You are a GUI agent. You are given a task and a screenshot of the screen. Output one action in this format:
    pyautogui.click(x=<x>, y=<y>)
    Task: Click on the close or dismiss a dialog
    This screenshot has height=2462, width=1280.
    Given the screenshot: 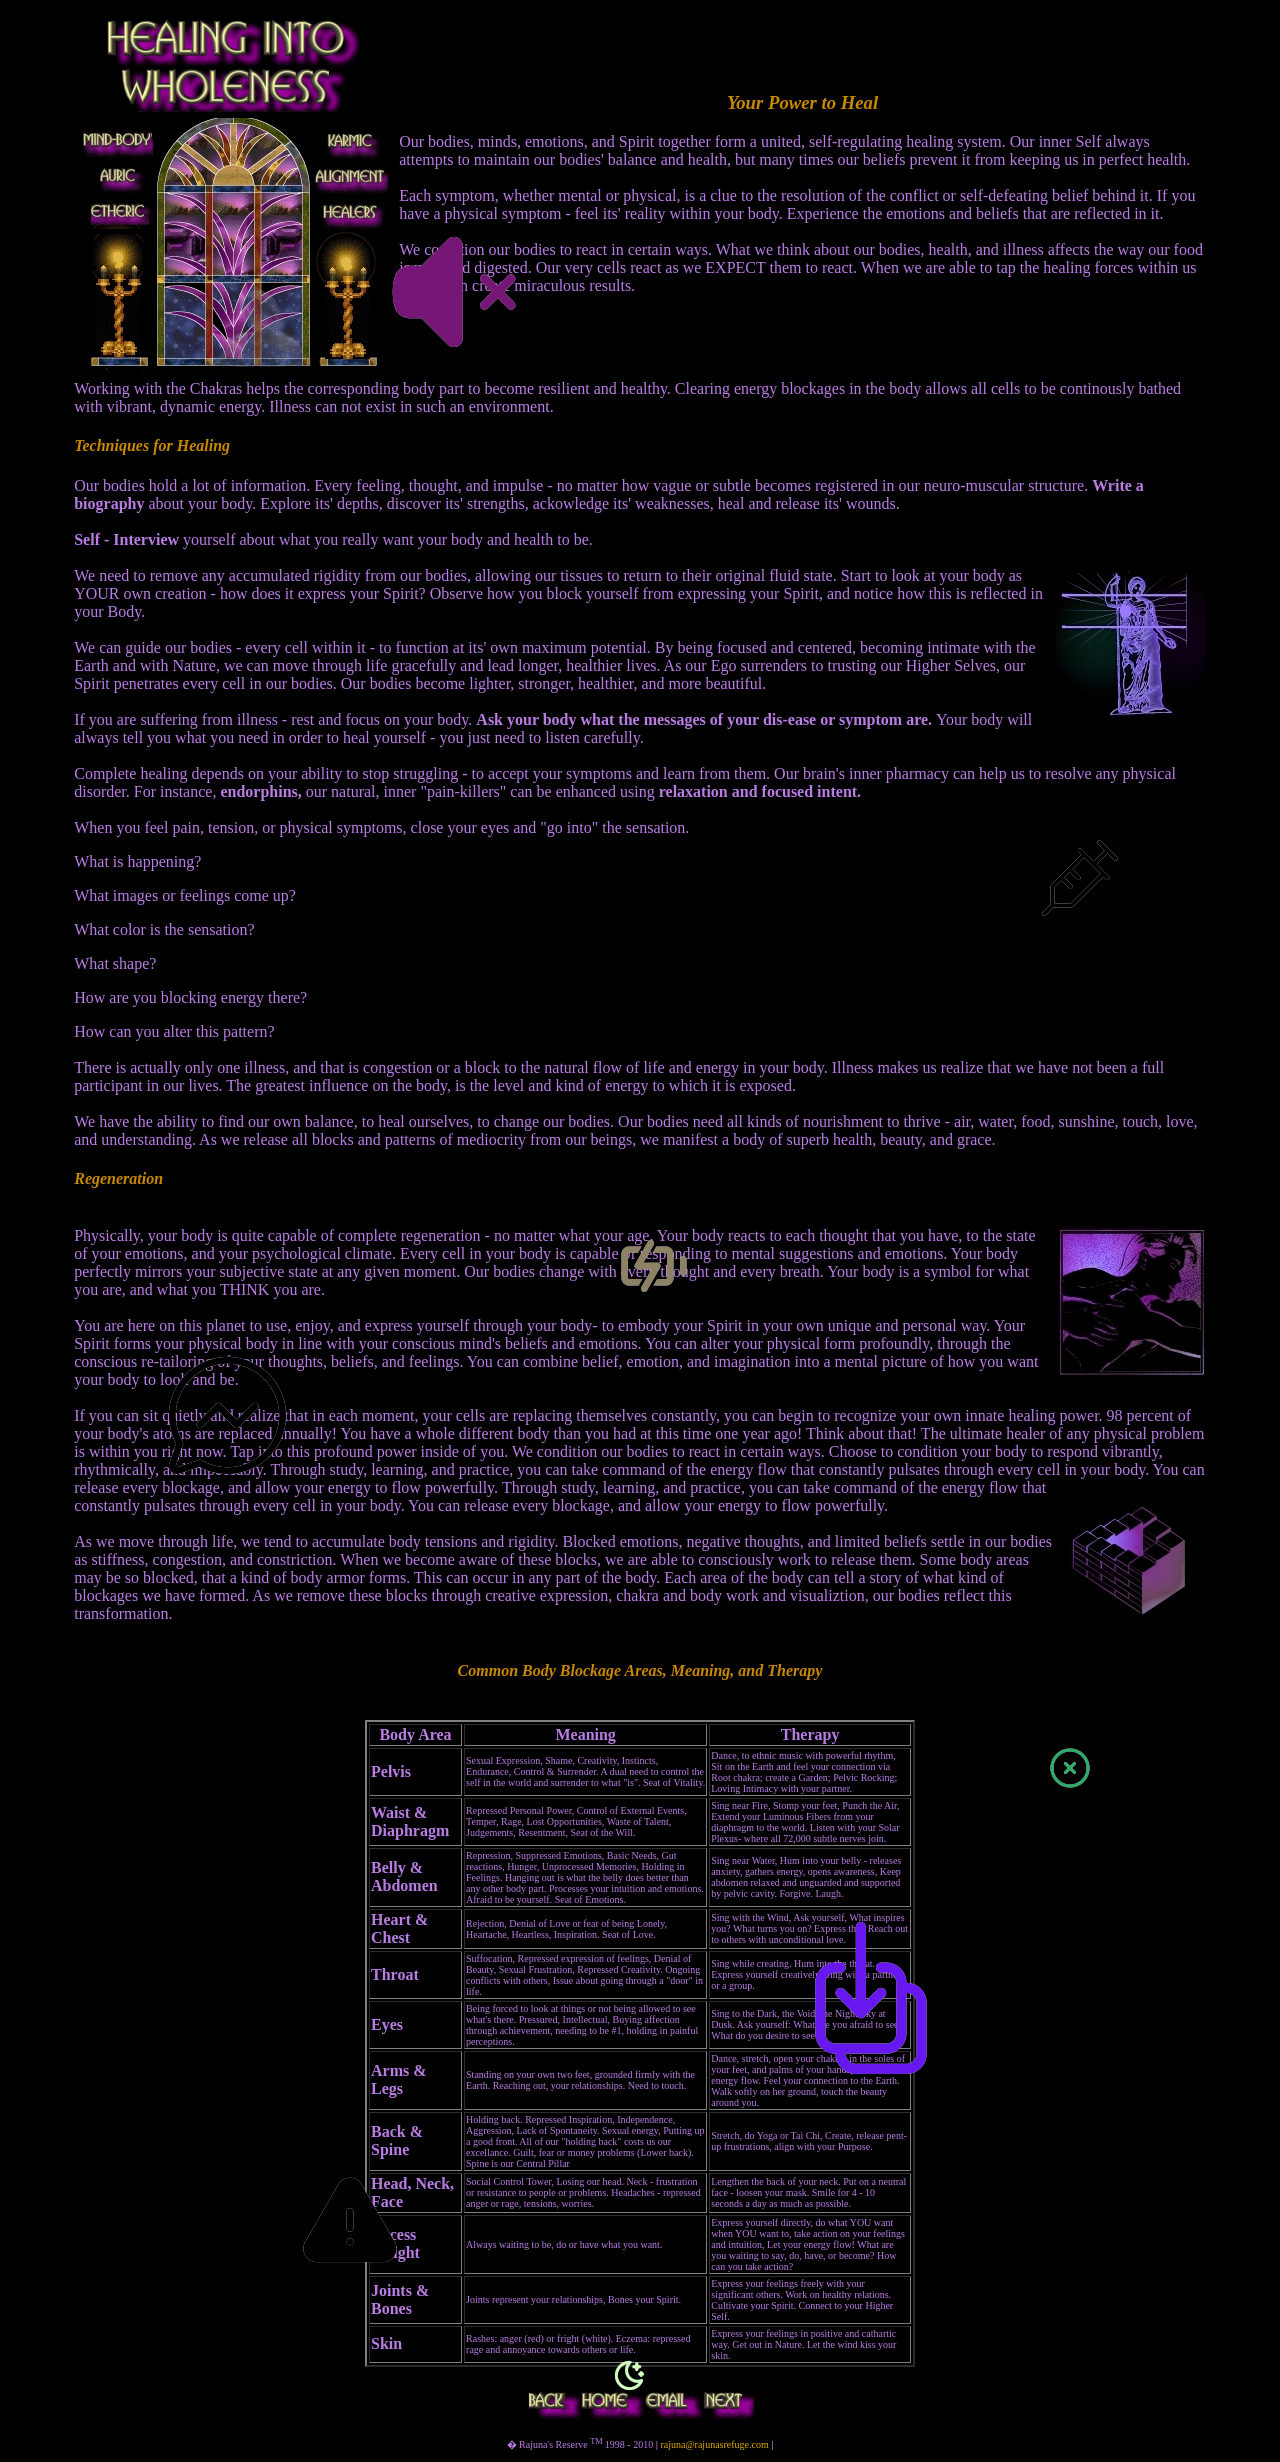 What is the action you would take?
    pyautogui.click(x=1070, y=1768)
    